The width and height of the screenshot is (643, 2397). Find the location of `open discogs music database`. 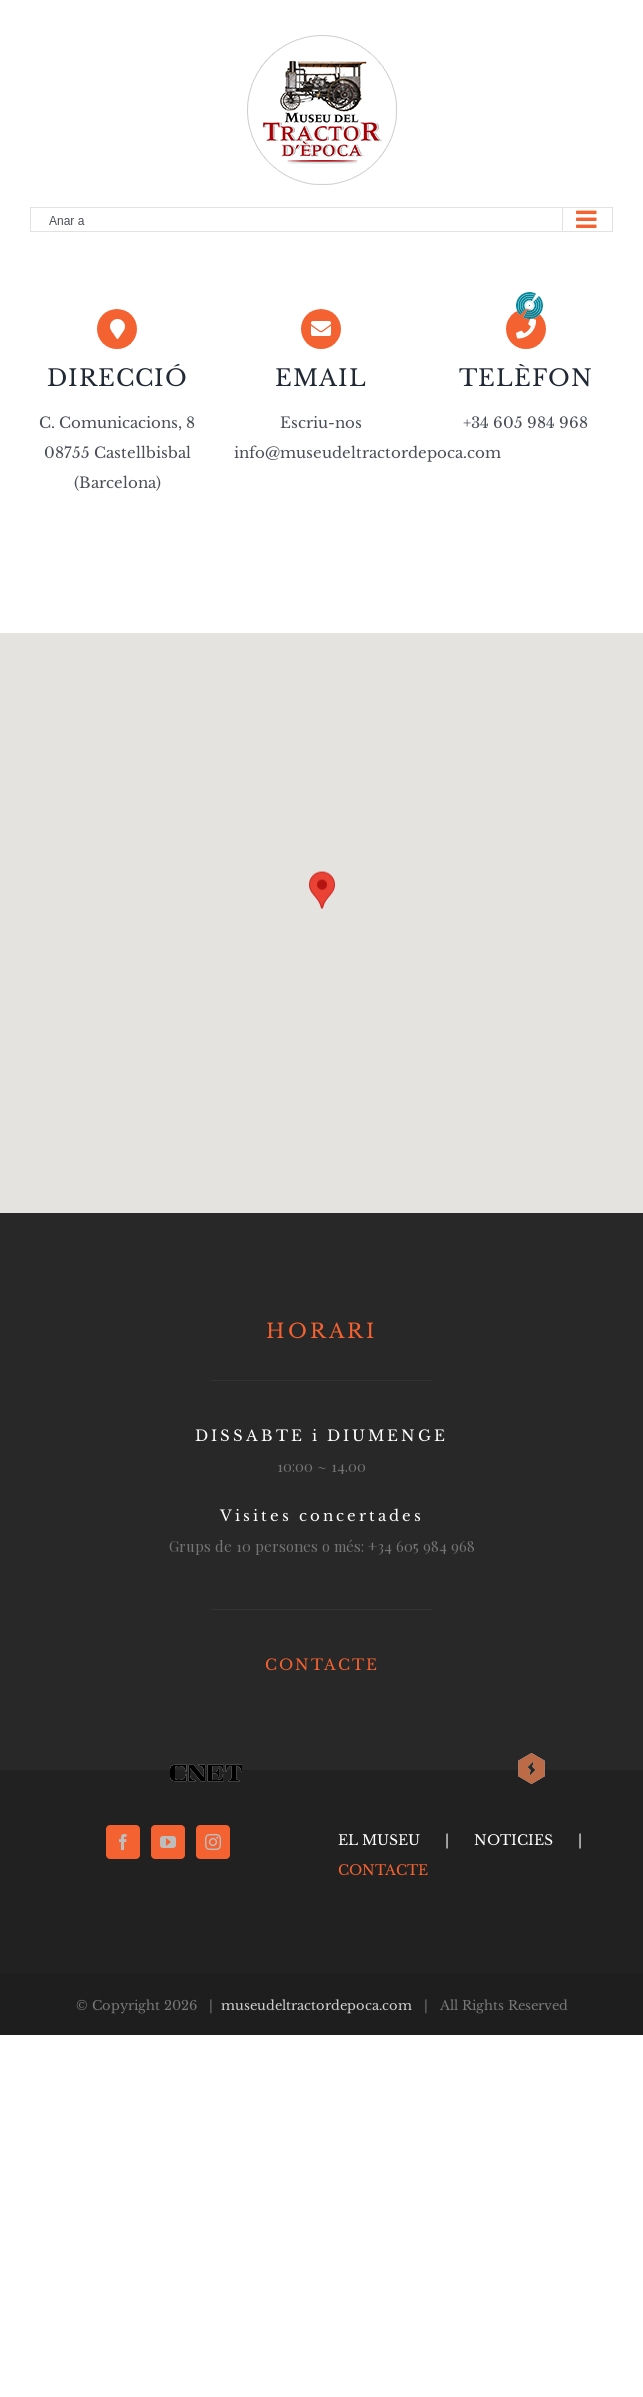

open discogs music database is located at coordinates (529, 305).